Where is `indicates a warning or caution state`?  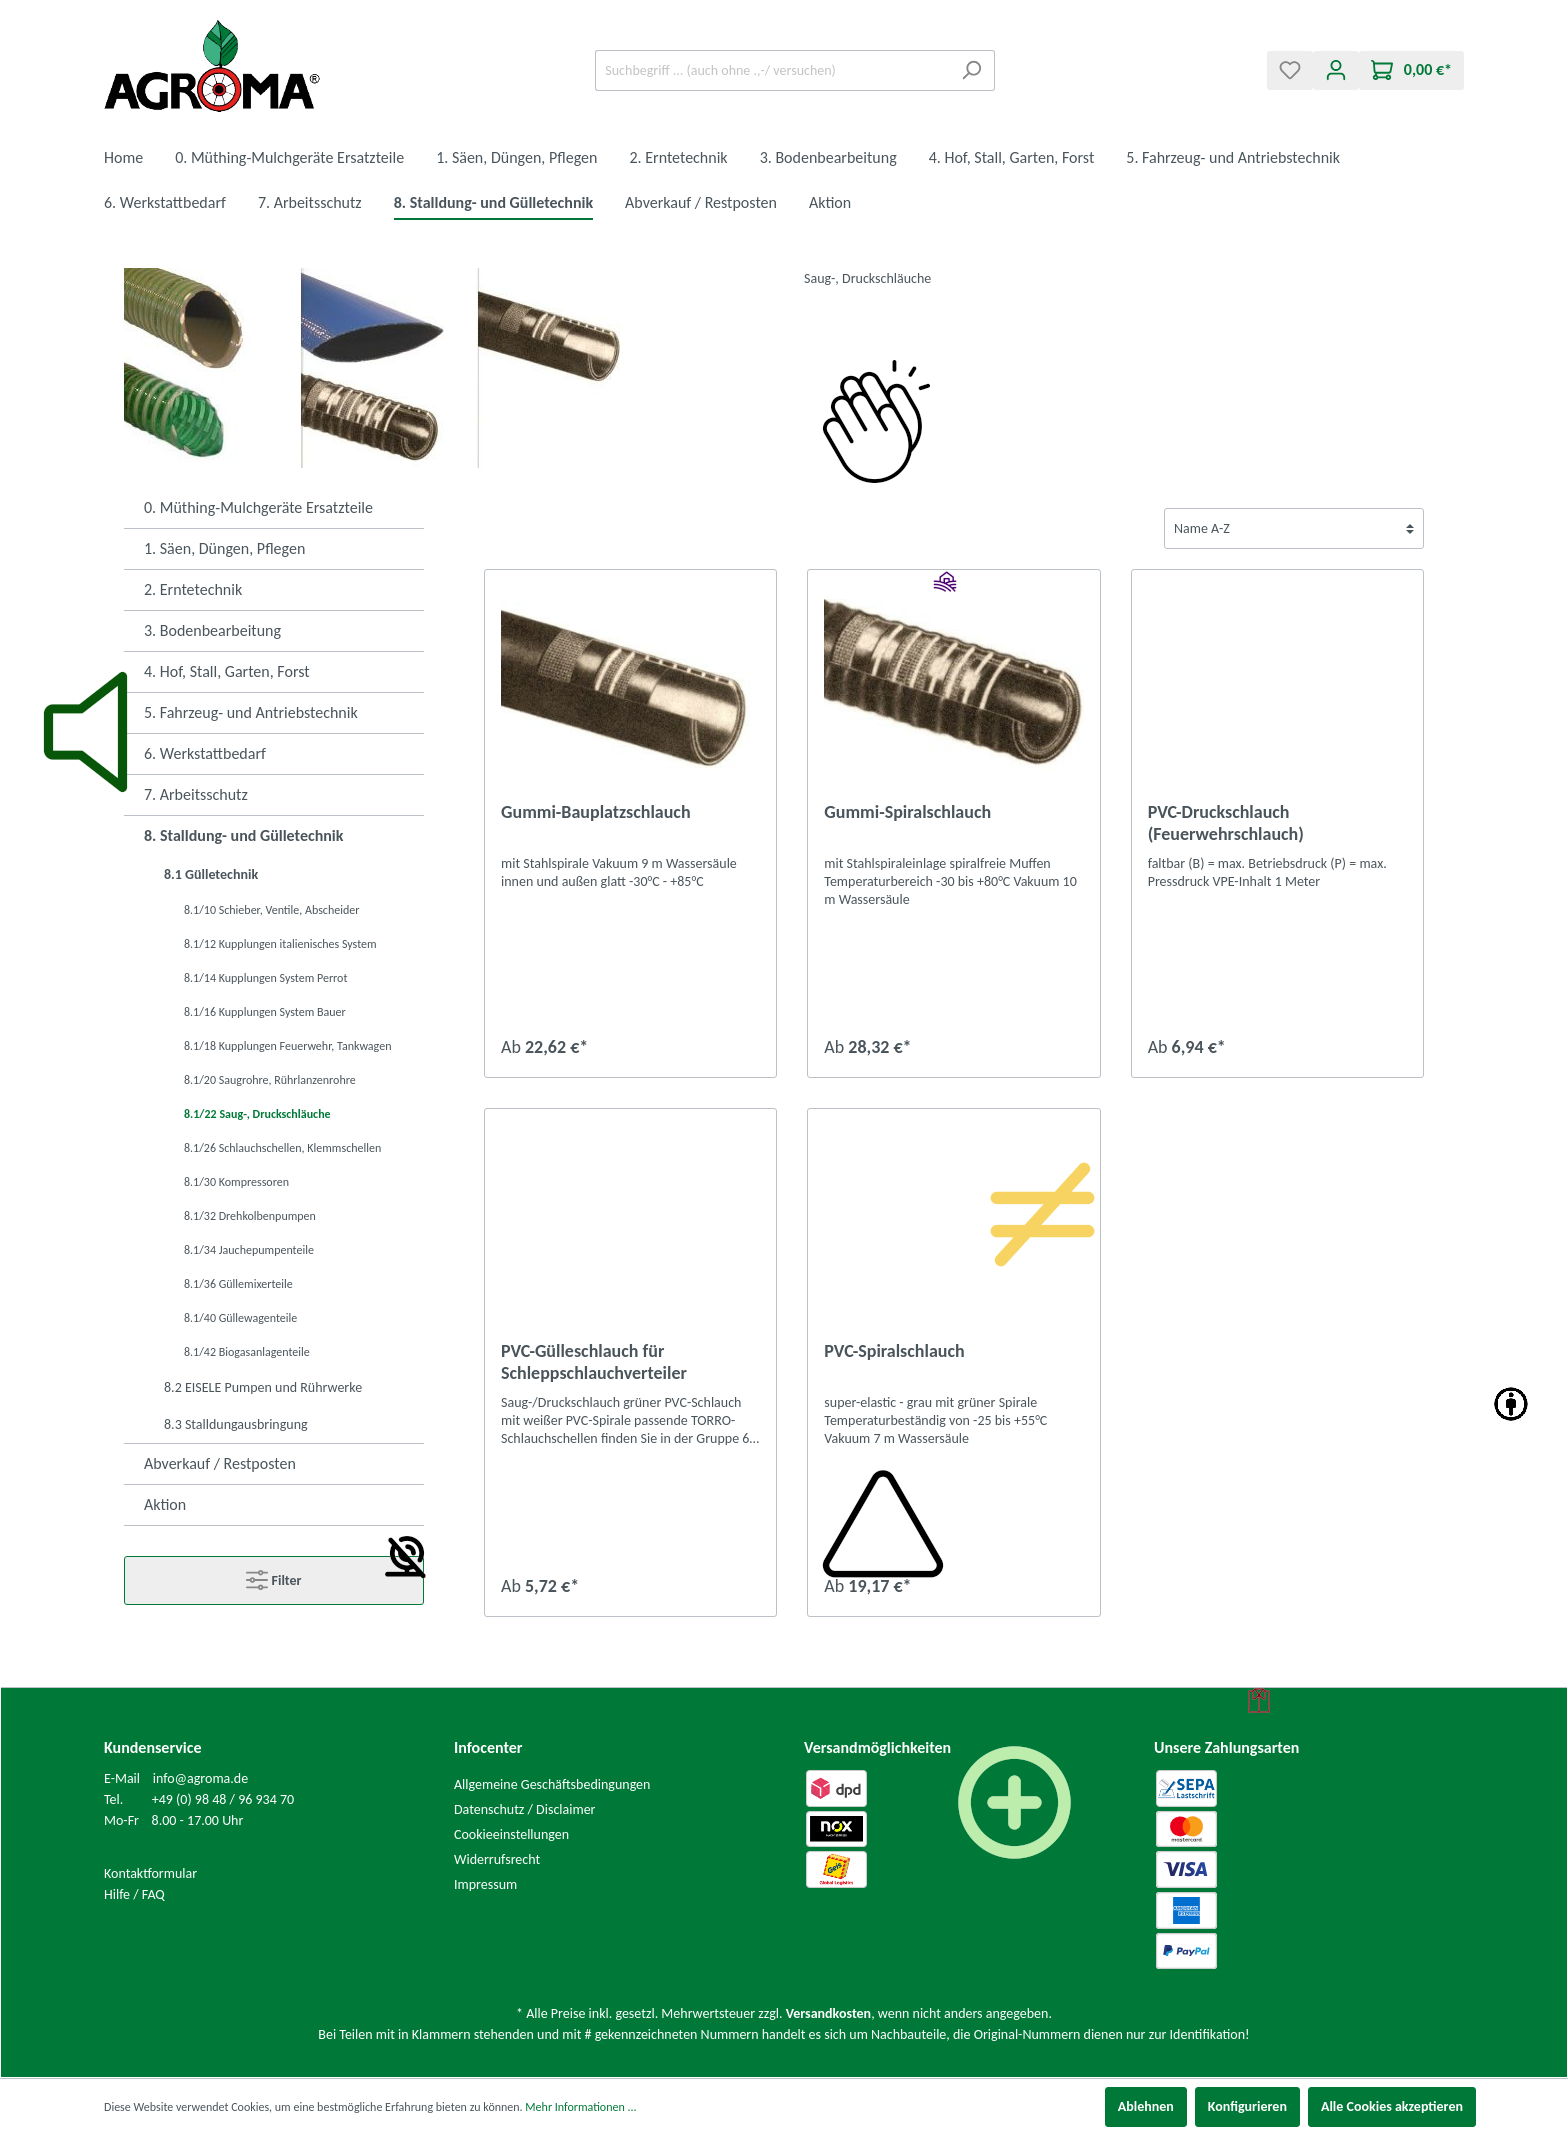
indicates a warning or caution state is located at coordinates (883, 1526).